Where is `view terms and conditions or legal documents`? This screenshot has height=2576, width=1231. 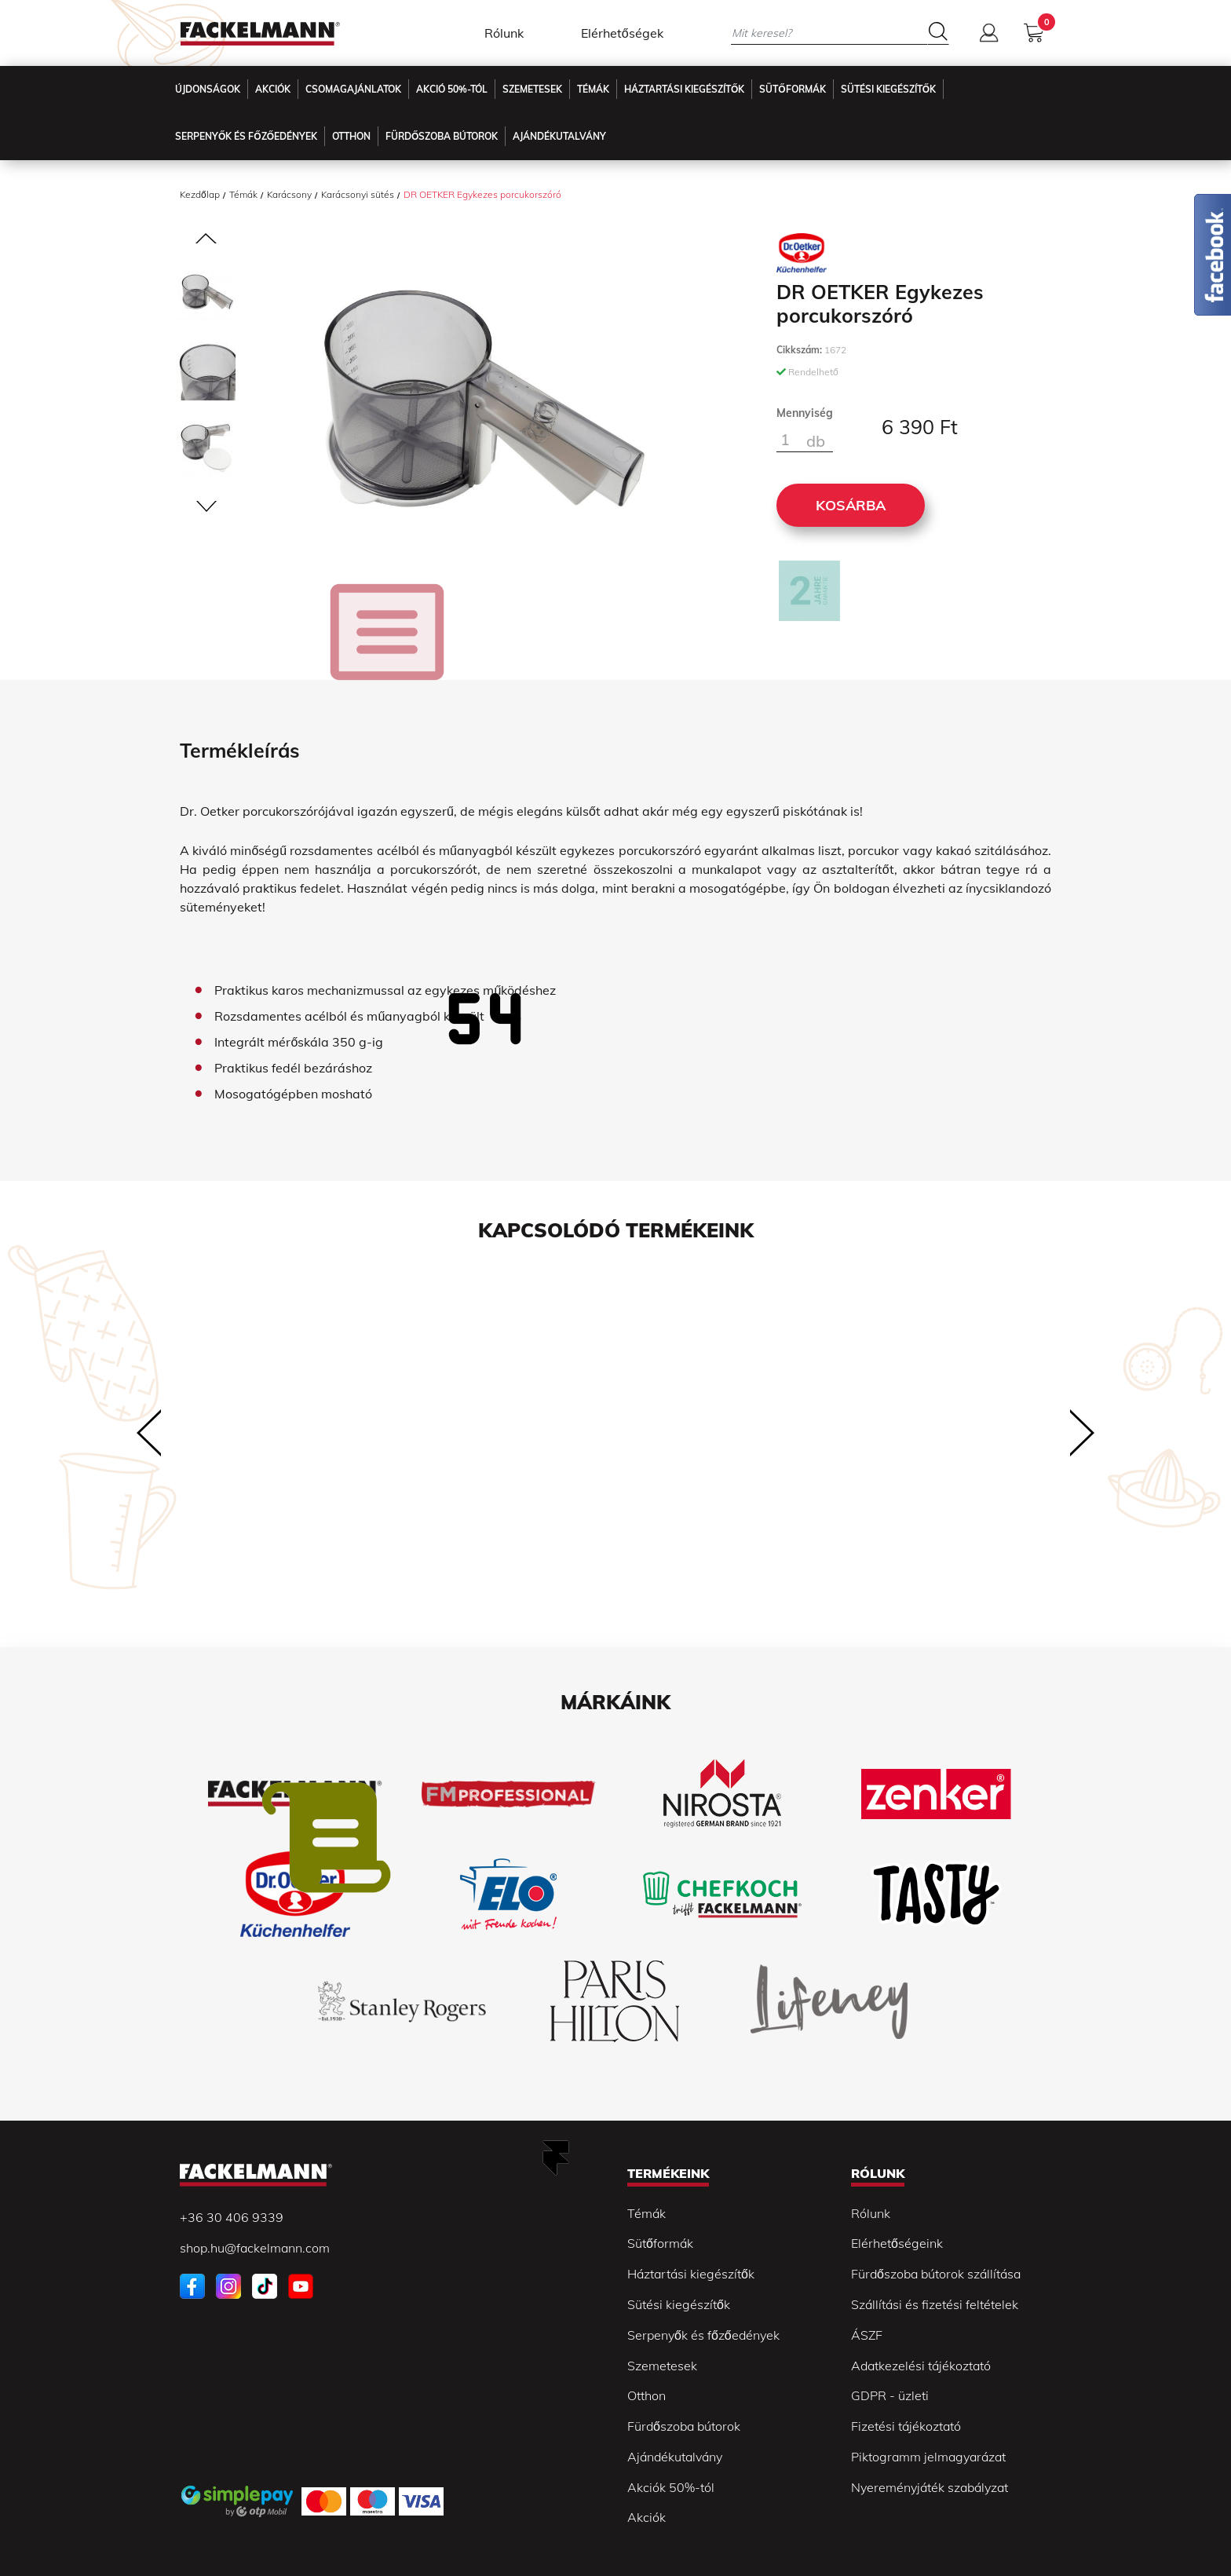
view terms and conditions or legal documents is located at coordinates (331, 1837).